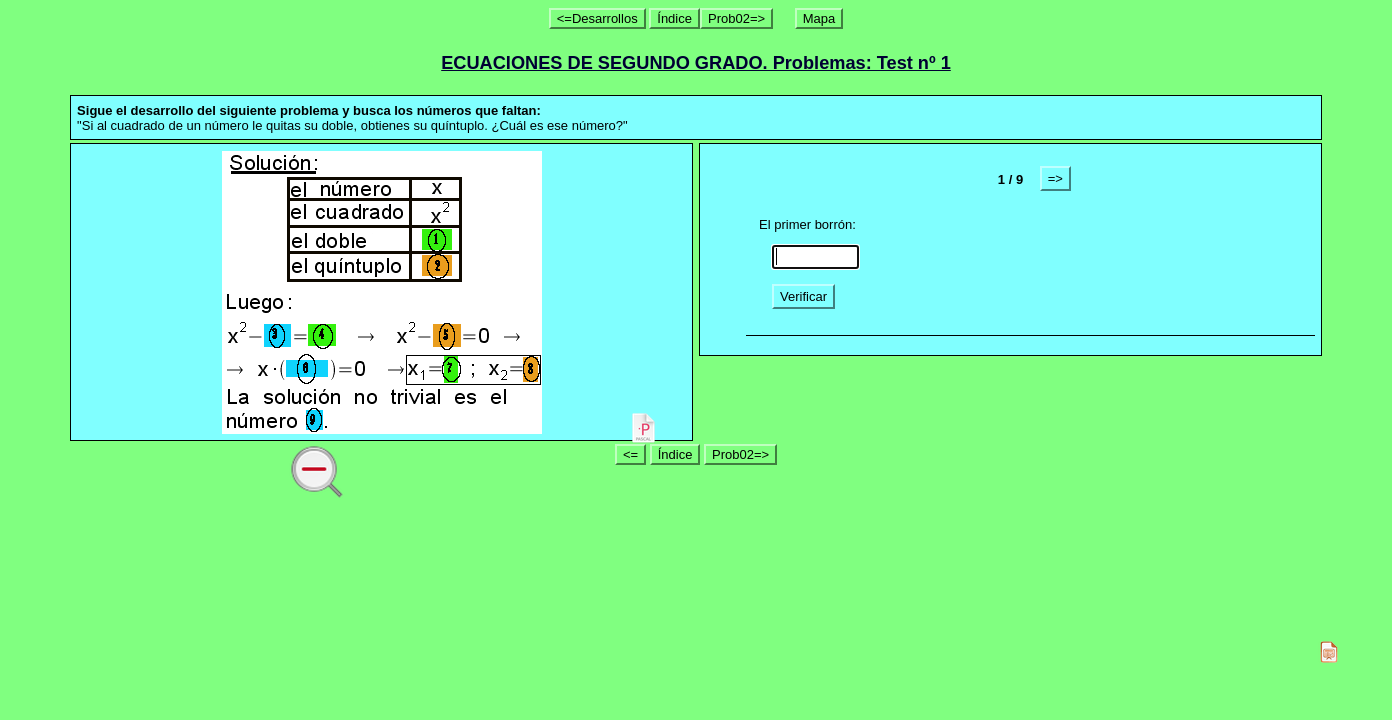 The width and height of the screenshot is (1392, 720). Describe the element at coordinates (317, 472) in the screenshot. I see `zoom out to see more content` at that location.